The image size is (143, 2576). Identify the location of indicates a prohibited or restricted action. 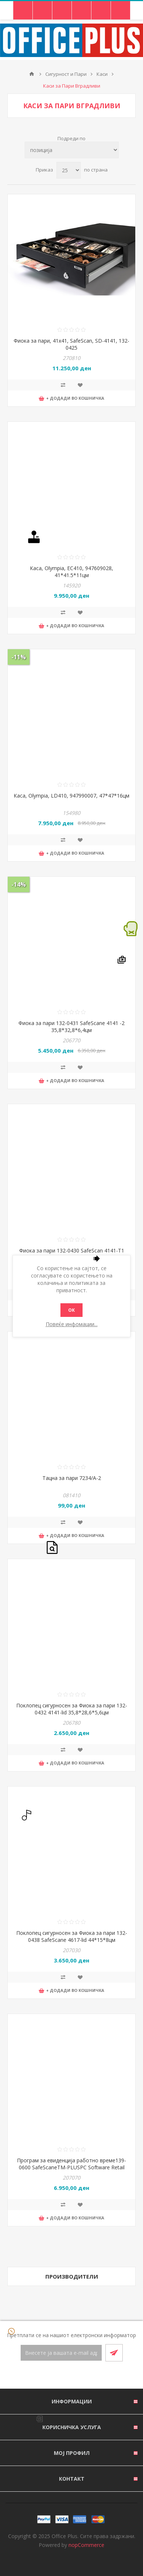
(11, 2331).